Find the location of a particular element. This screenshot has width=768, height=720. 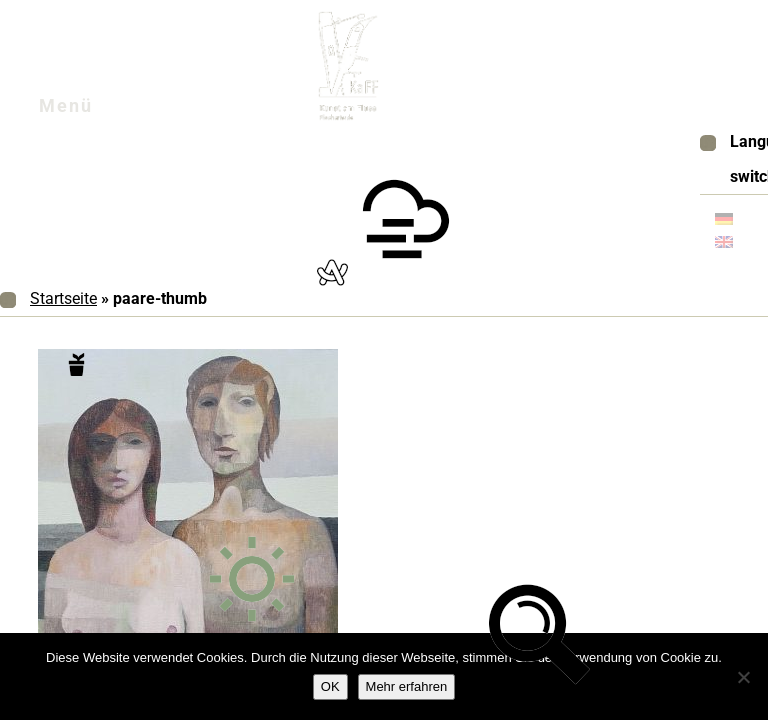

view current wind conditions is located at coordinates (406, 219).